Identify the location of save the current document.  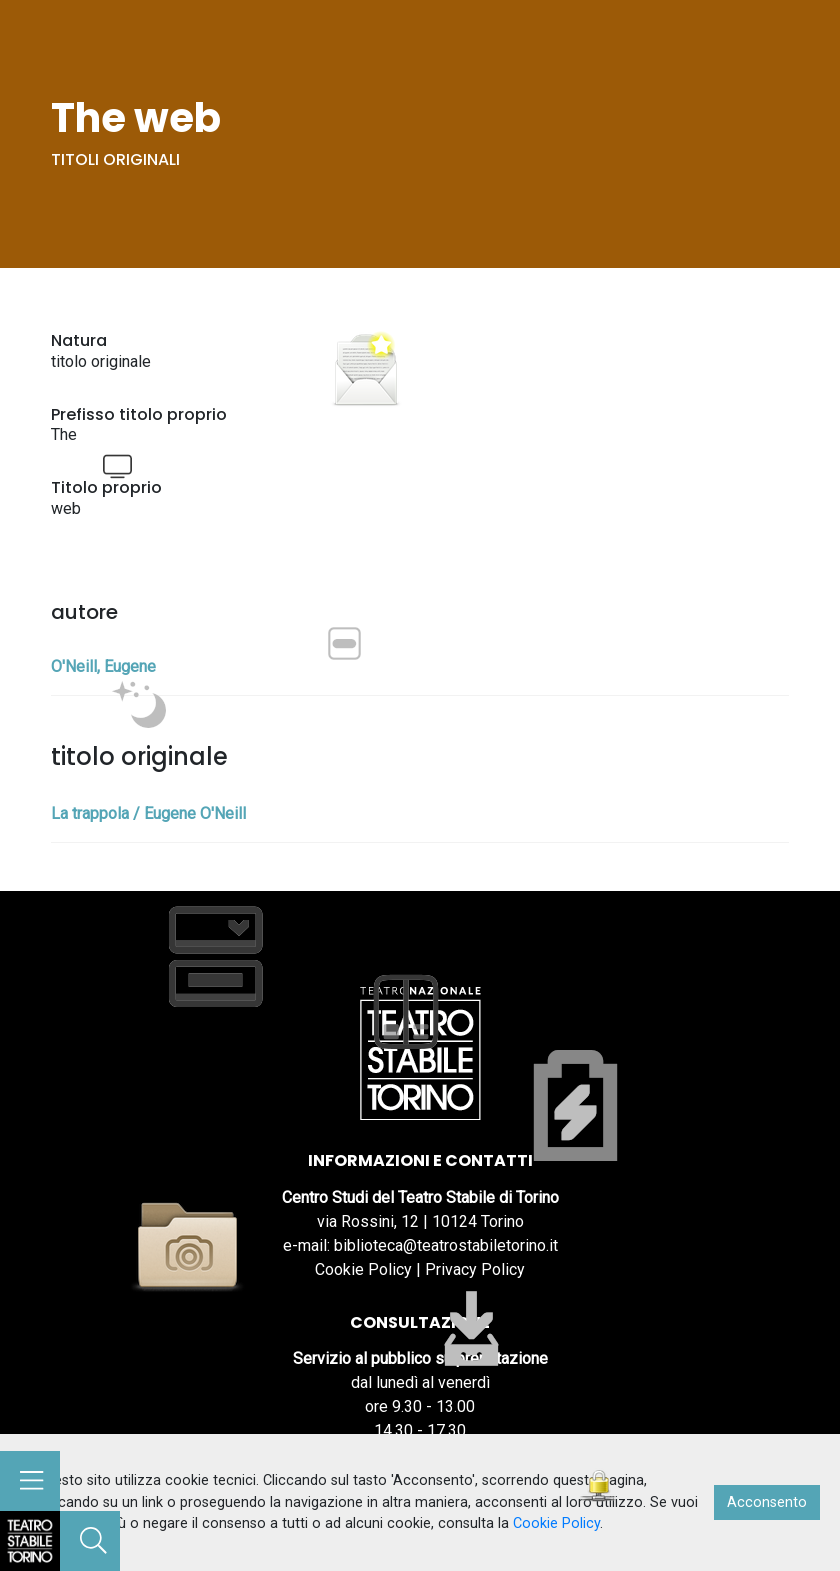
(471, 1328).